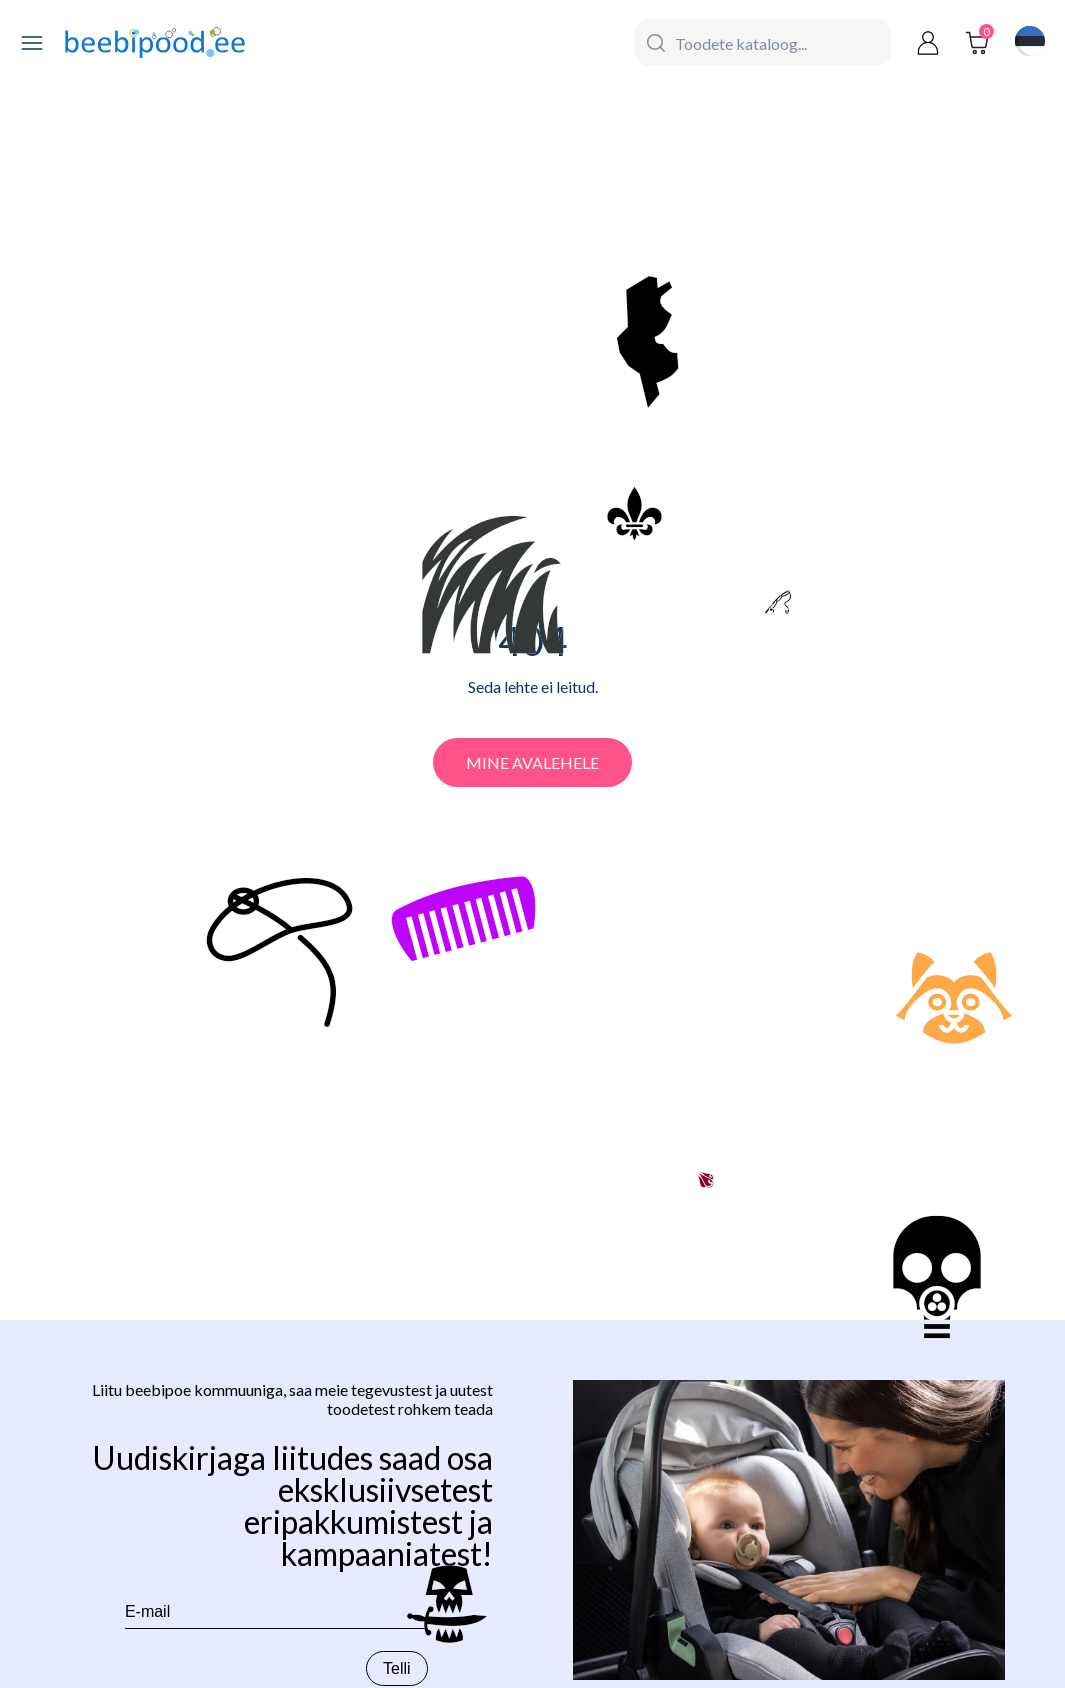 The image size is (1065, 1688). I want to click on raccoon character or mascot avatar, so click(954, 998).